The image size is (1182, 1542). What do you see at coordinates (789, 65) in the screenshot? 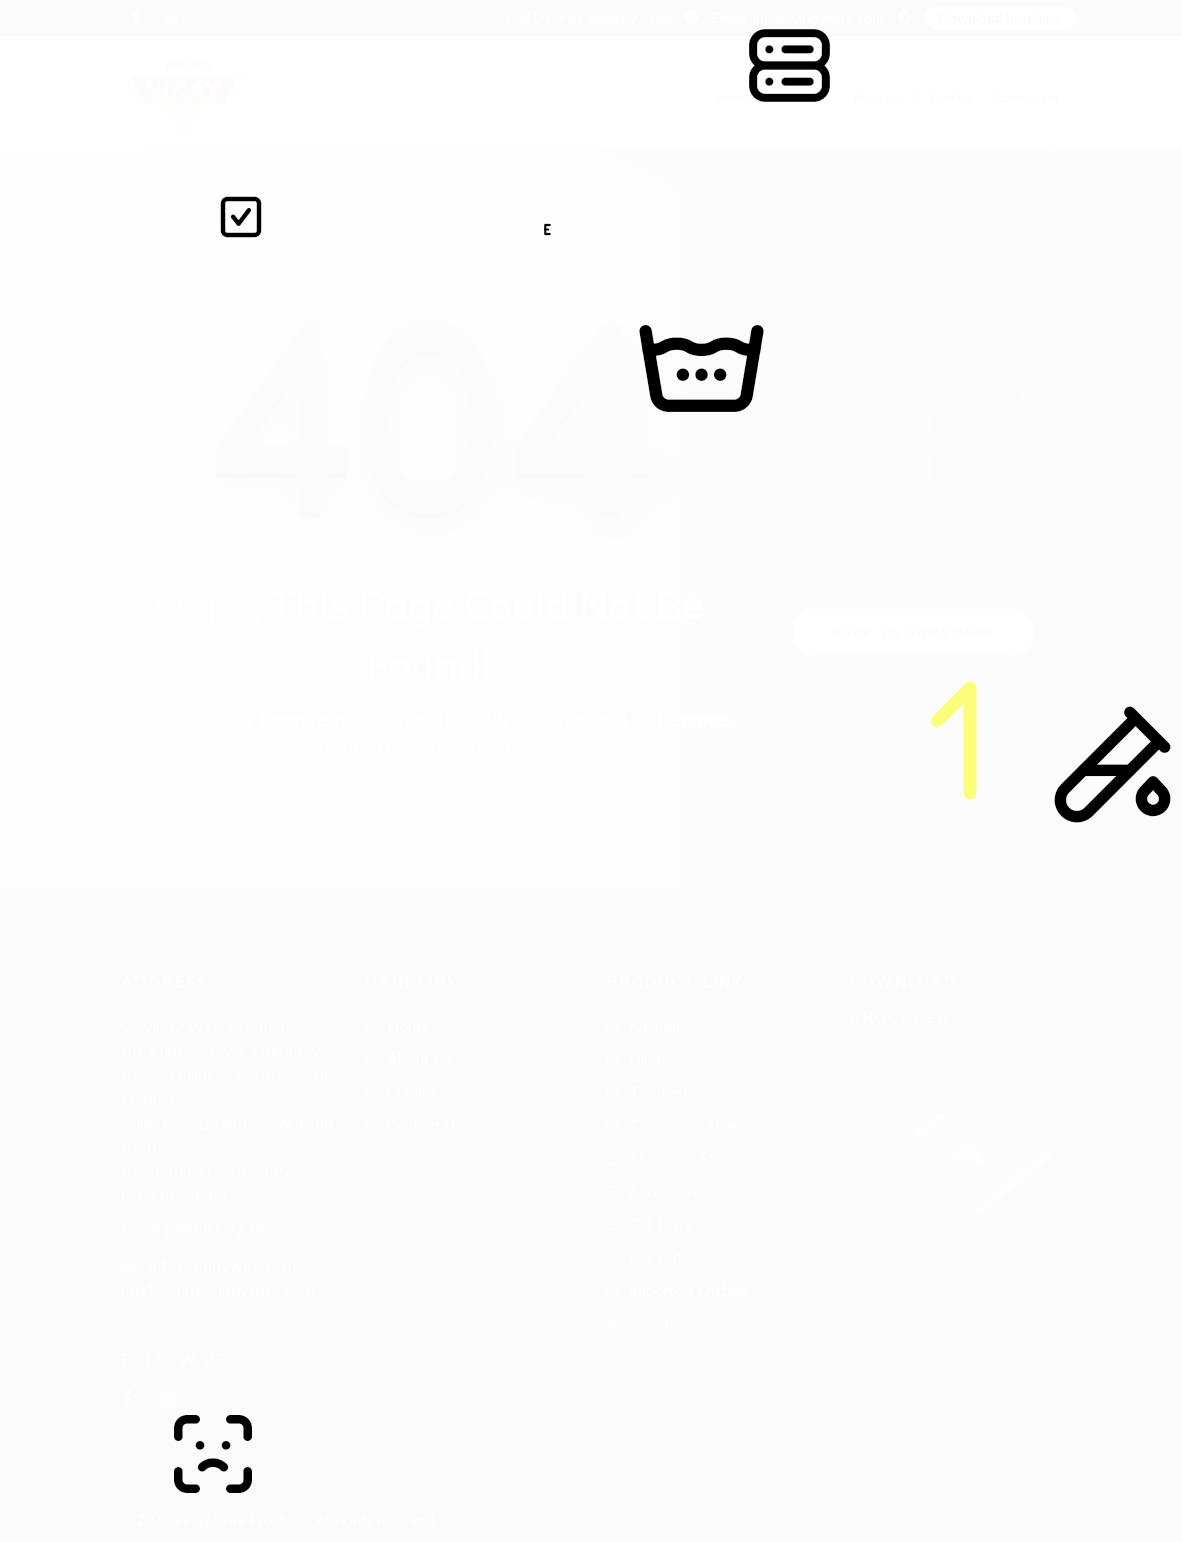
I see `view server status` at bounding box center [789, 65].